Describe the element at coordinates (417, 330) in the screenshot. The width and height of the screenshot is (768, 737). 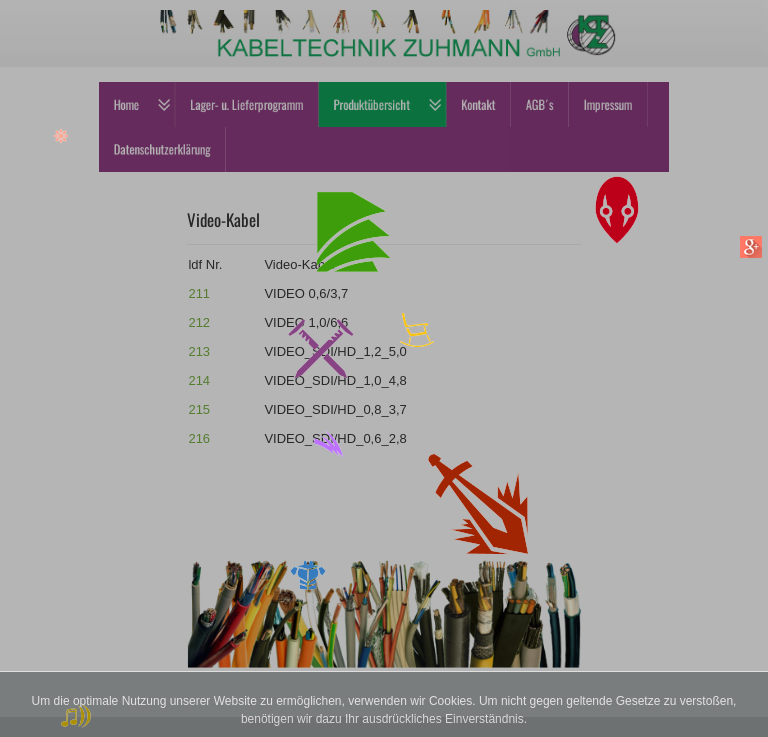
I see `browse furniture or home decor items` at that location.